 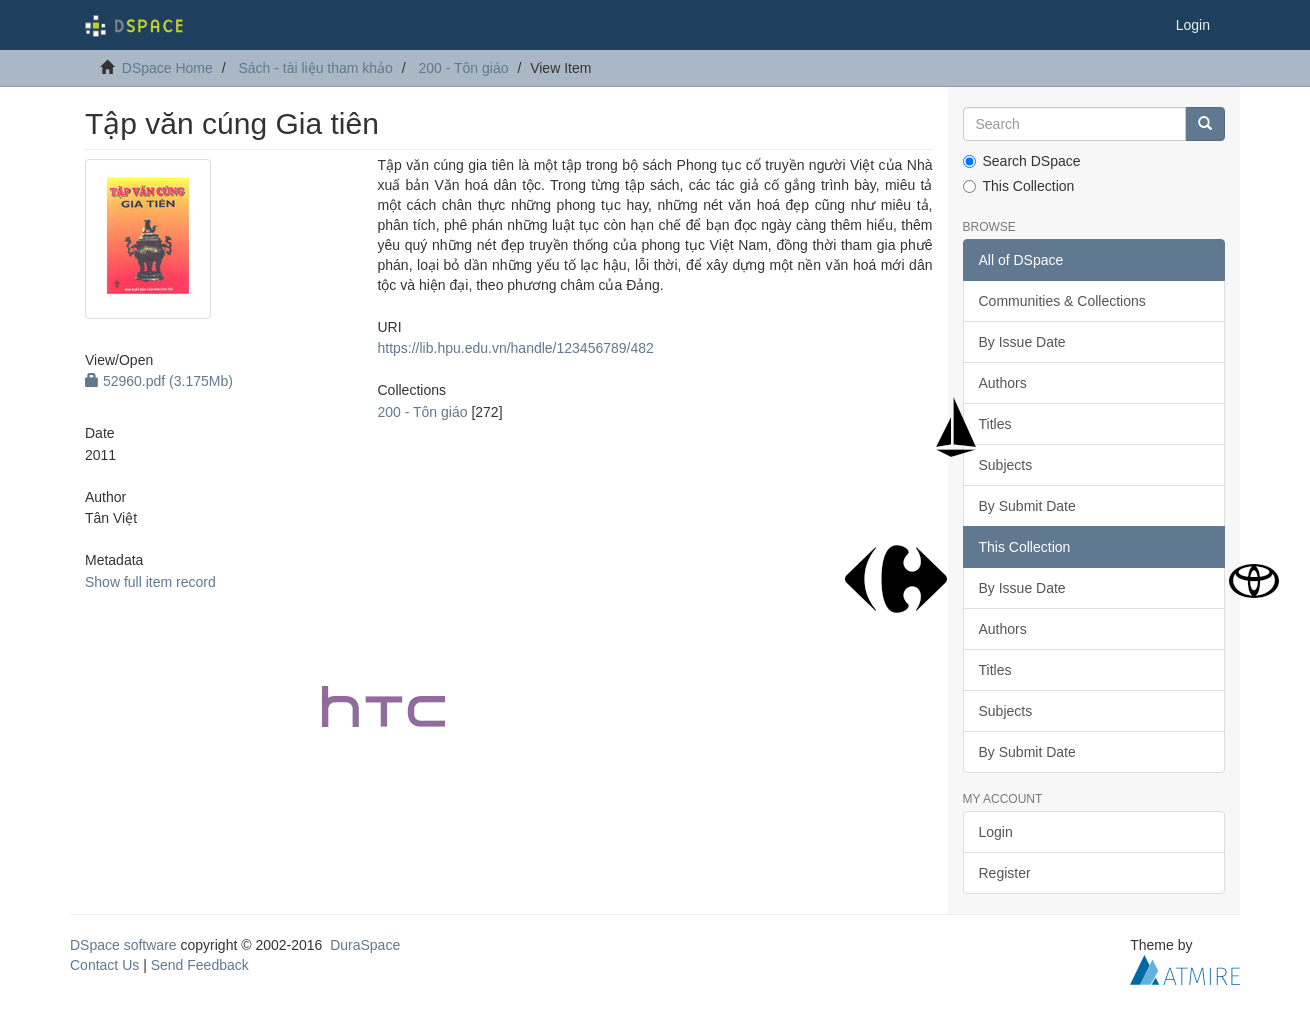 I want to click on open the Carrefour shopping app, so click(x=896, y=579).